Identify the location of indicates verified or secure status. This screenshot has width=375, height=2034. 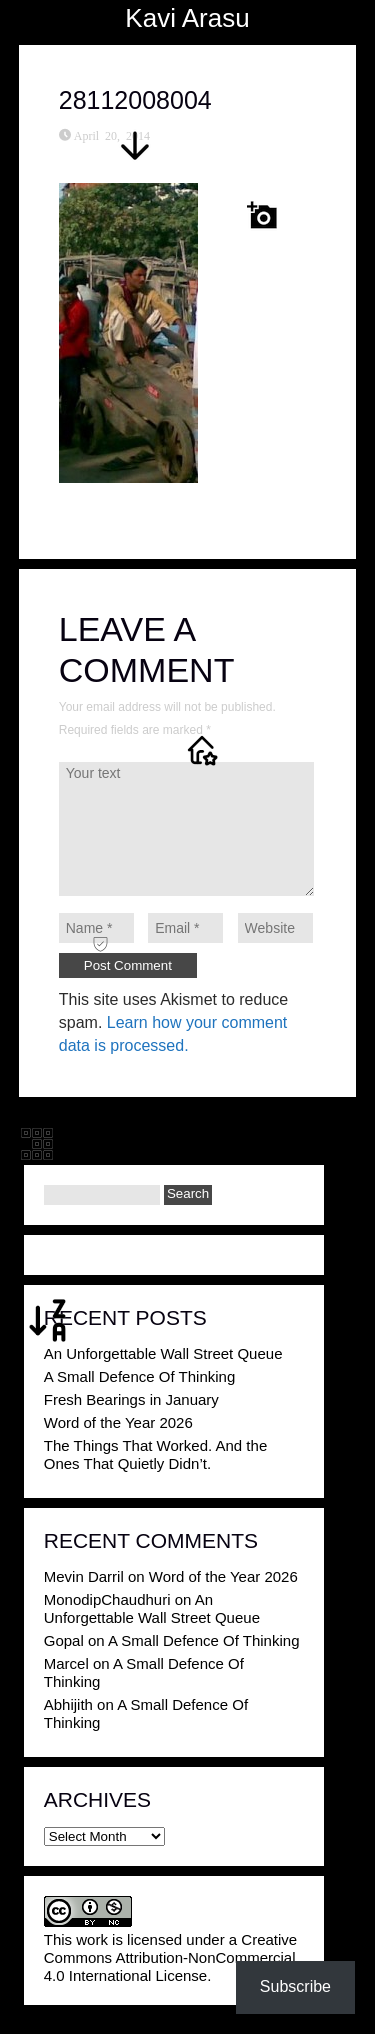
(100, 943).